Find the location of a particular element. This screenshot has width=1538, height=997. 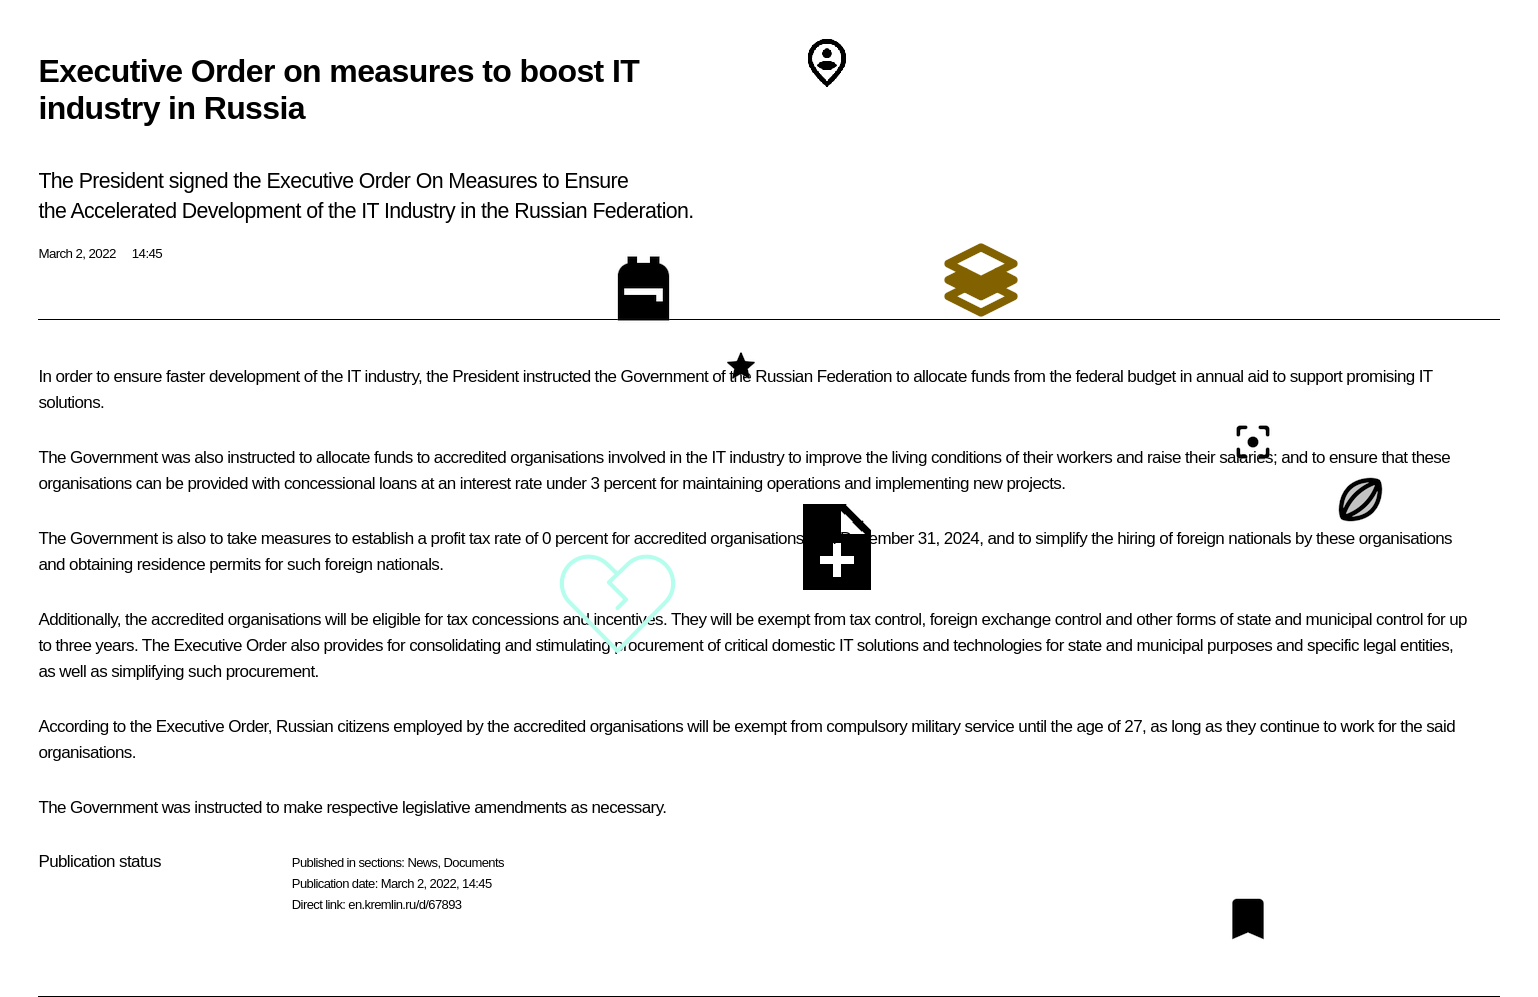

access rugby sports content or scores is located at coordinates (1360, 499).